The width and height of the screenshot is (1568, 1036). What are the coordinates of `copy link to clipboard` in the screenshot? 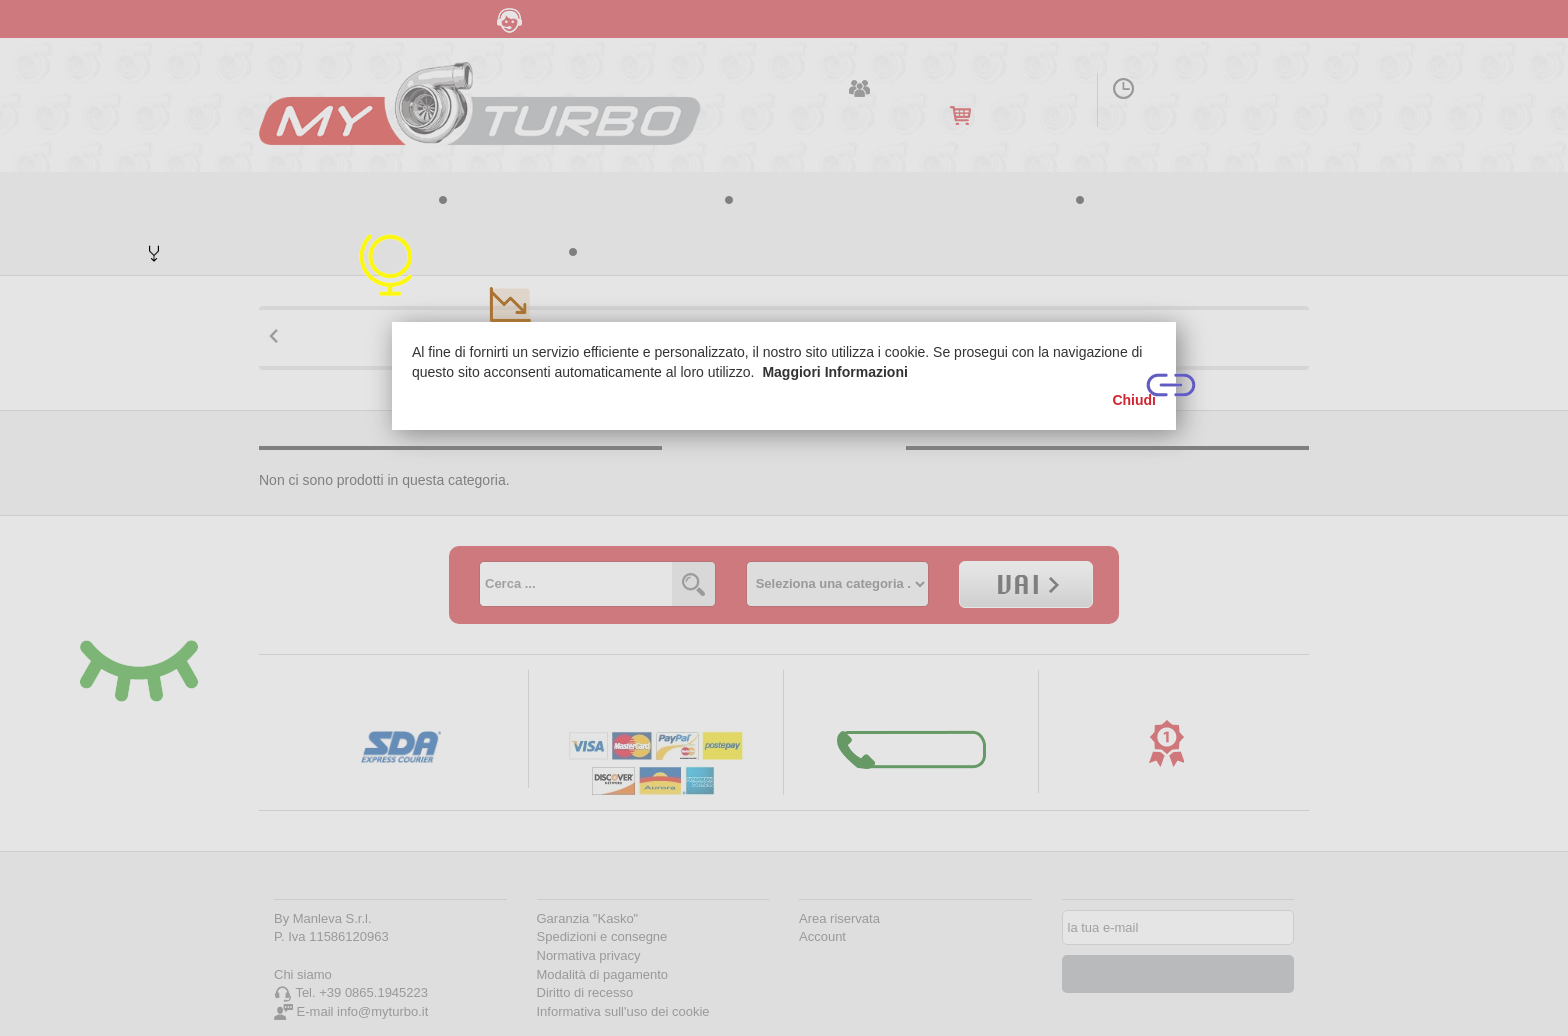 It's located at (1171, 385).